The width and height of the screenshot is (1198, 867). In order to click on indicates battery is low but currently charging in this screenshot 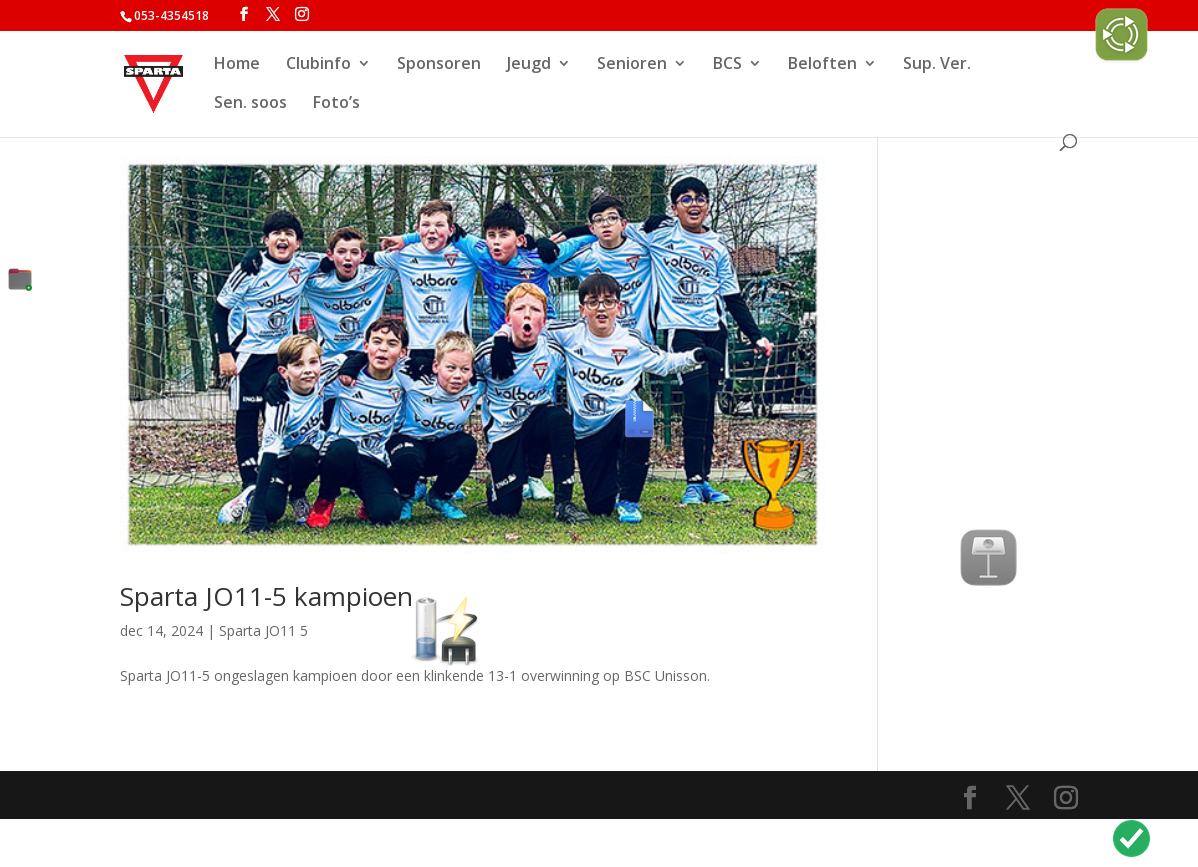, I will do `click(443, 630)`.